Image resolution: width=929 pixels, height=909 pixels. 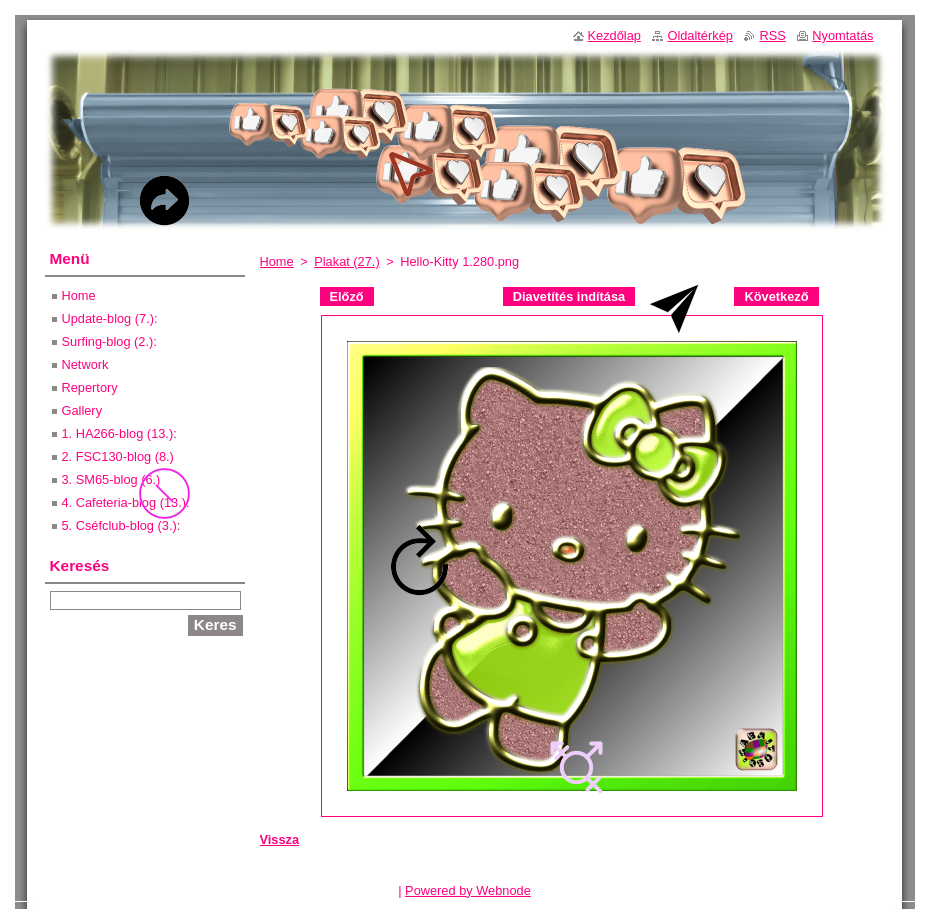 What do you see at coordinates (410, 173) in the screenshot?
I see `cursor or pointer indicator` at bounding box center [410, 173].